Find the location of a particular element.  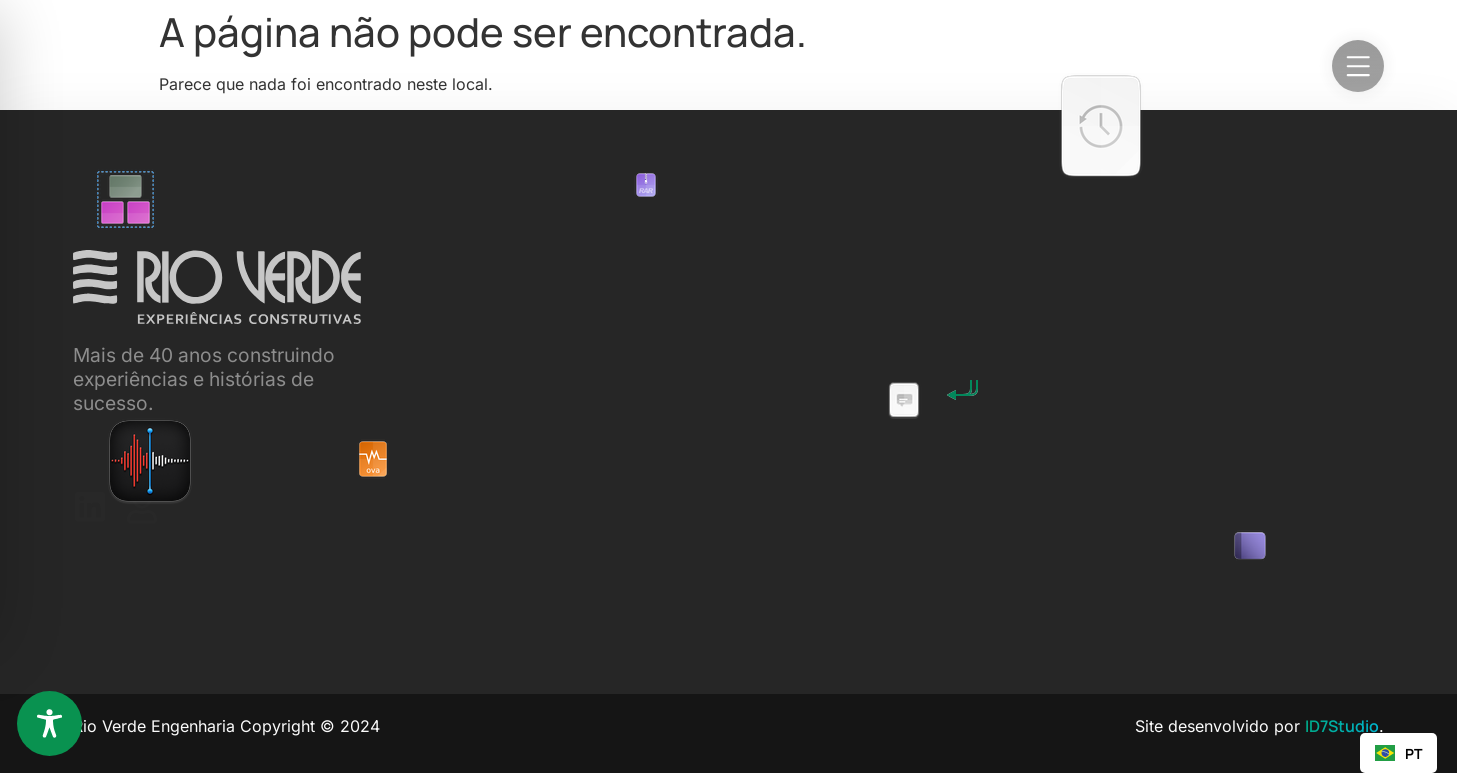

reply to all recipients of an email is located at coordinates (962, 388).